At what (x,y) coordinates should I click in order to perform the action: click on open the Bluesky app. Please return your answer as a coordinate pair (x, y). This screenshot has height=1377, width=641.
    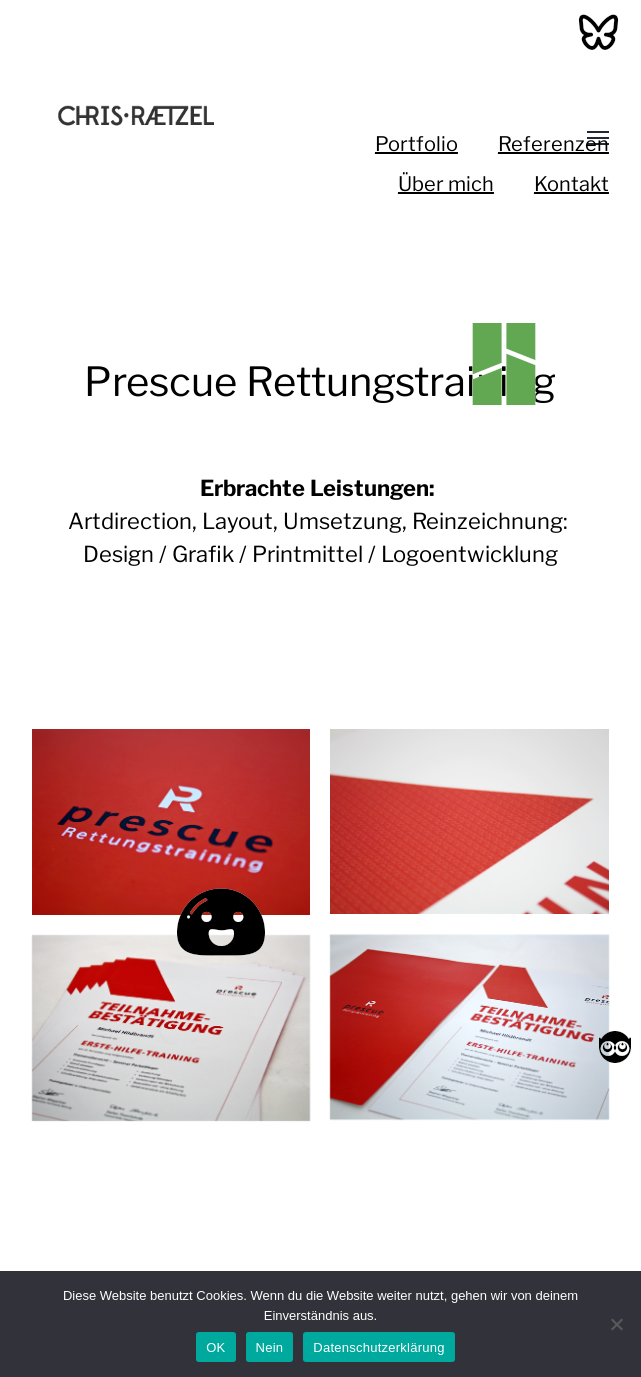
    Looking at the image, I should click on (598, 31).